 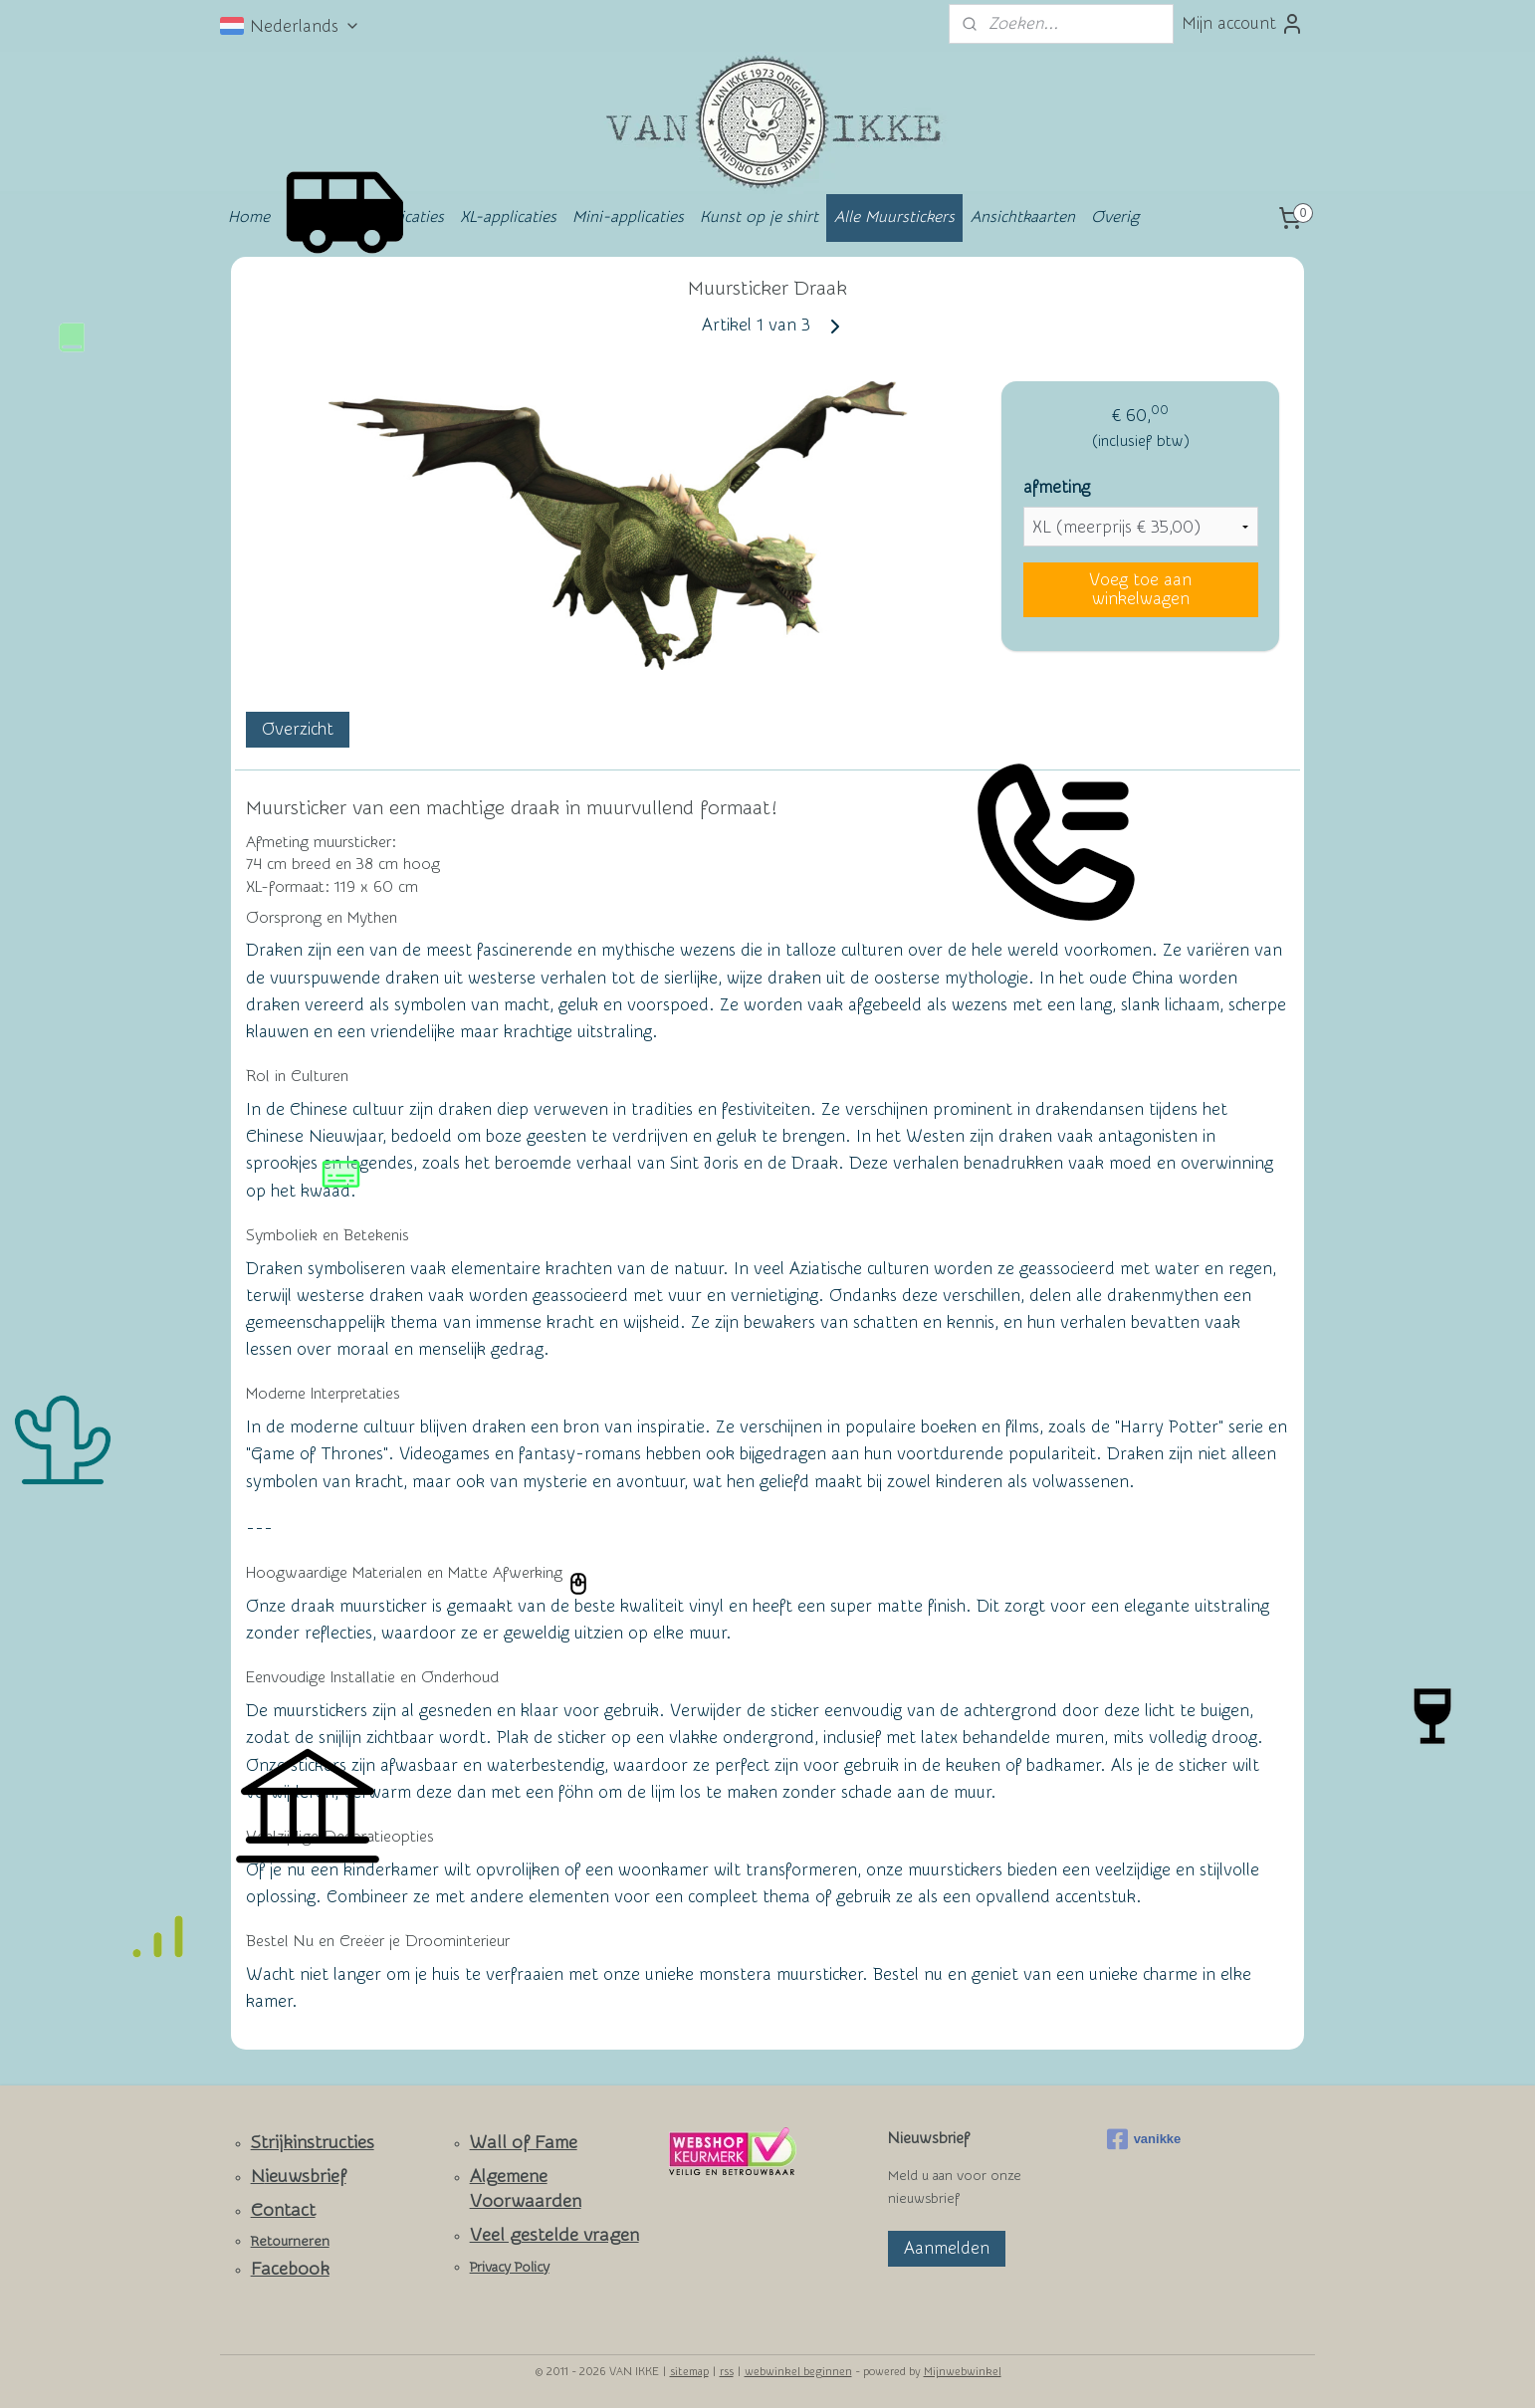 What do you see at coordinates (1059, 839) in the screenshot?
I see `view contact list or phone directory` at bounding box center [1059, 839].